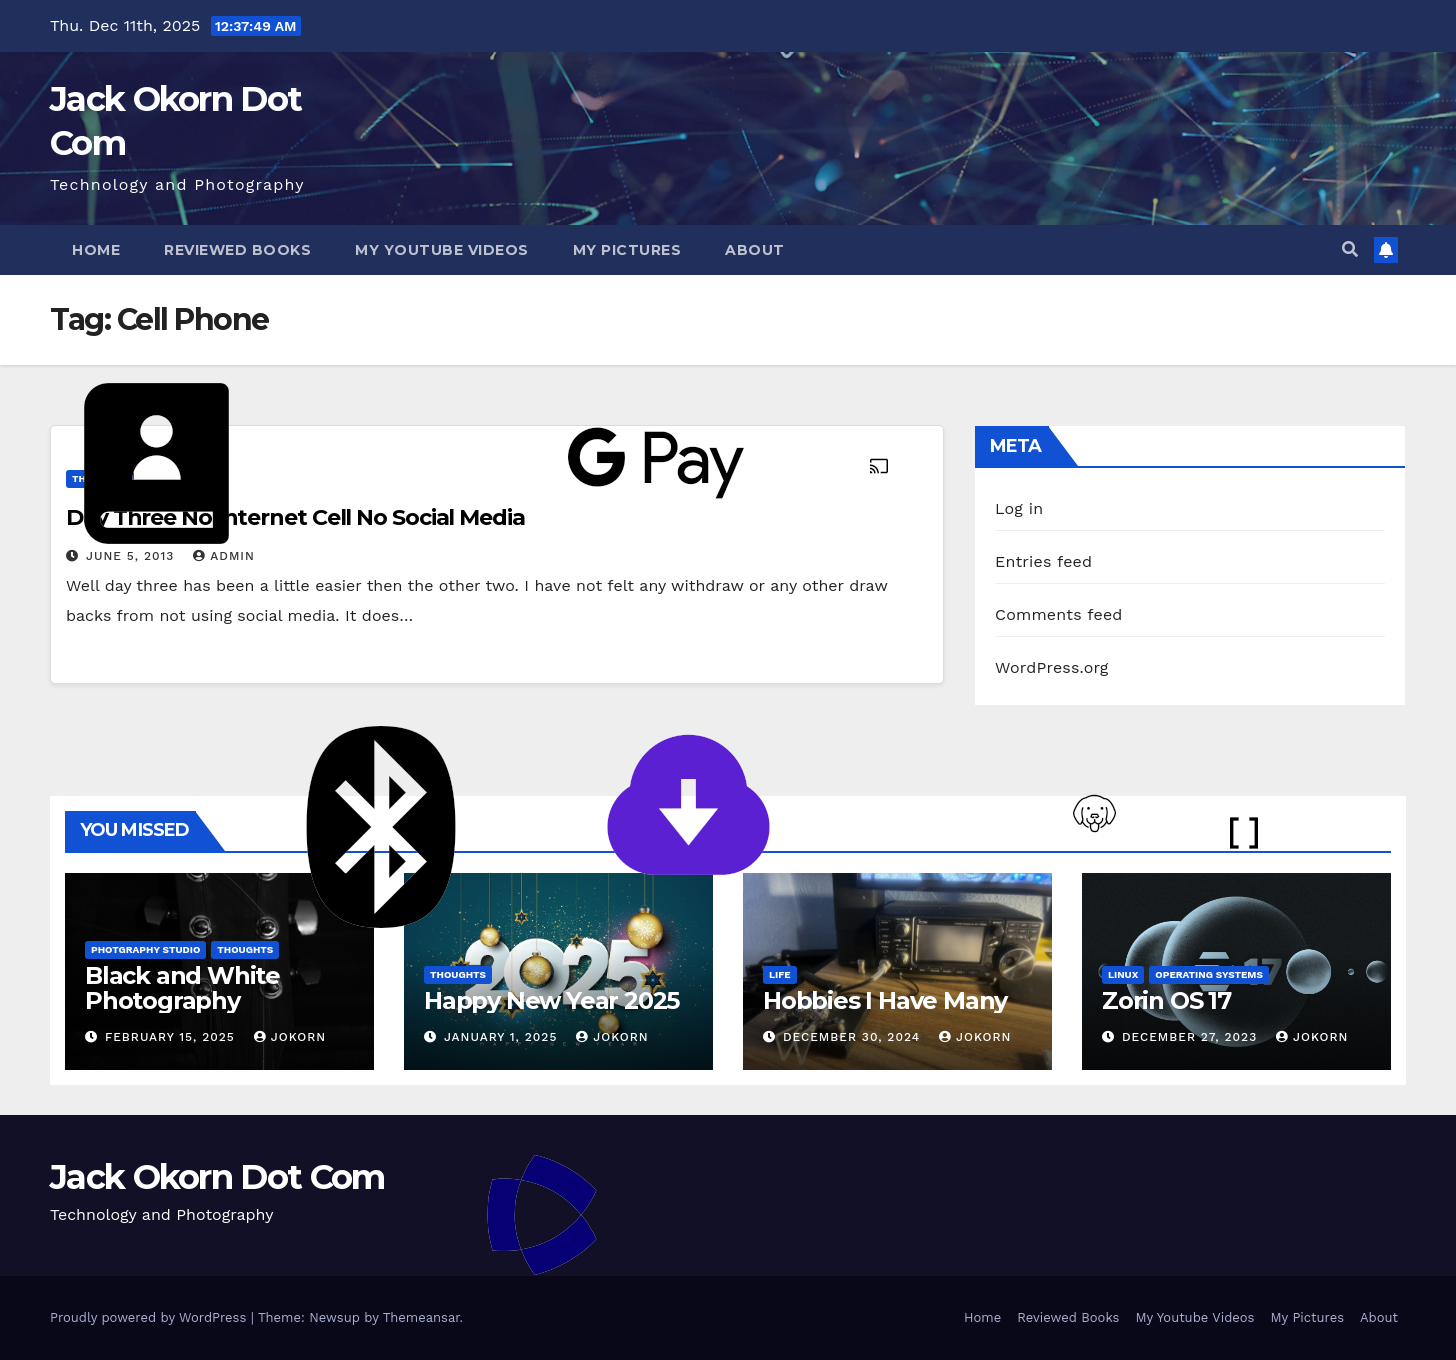  Describe the element at coordinates (688, 808) in the screenshot. I see `download file from cloud storage` at that location.